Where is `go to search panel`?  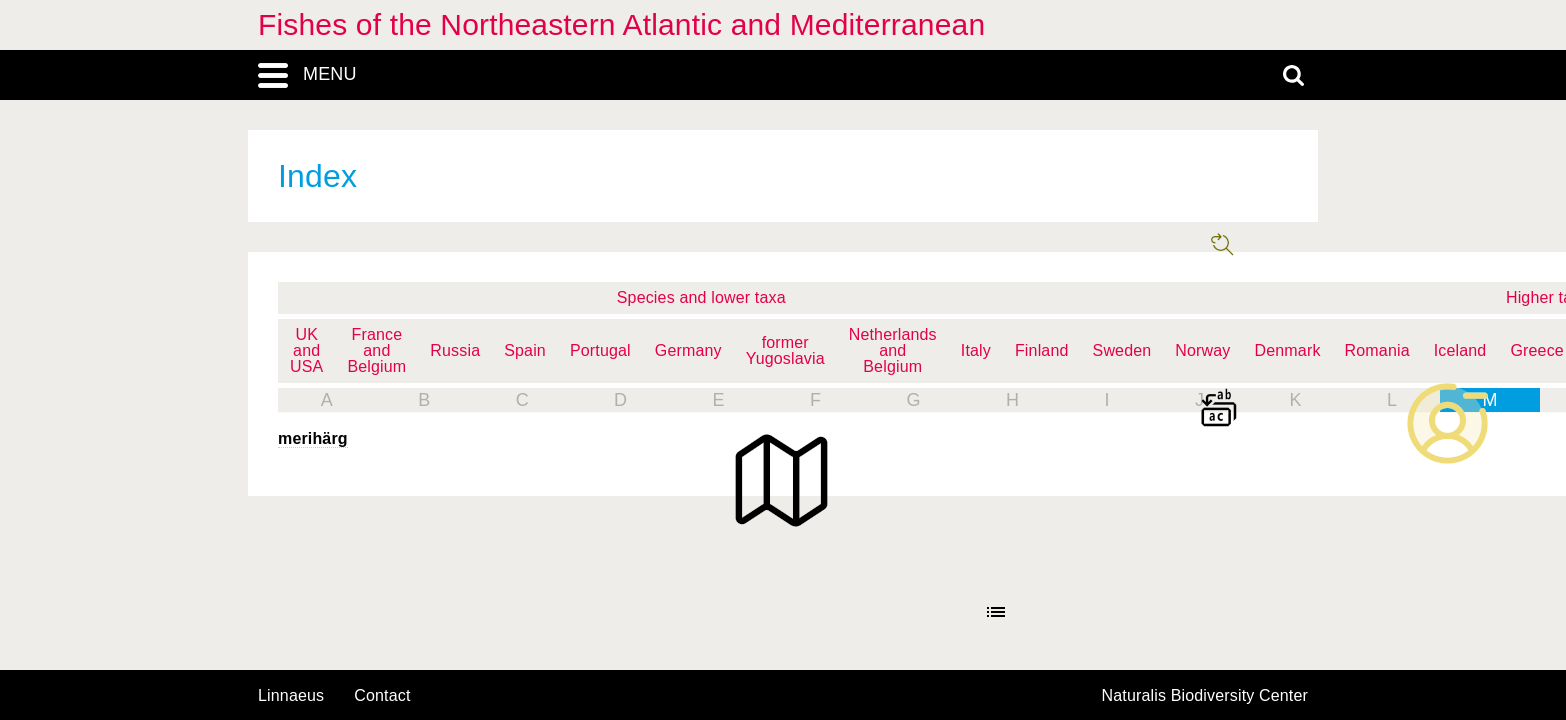 go to search panel is located at coordinates (1223, 245).